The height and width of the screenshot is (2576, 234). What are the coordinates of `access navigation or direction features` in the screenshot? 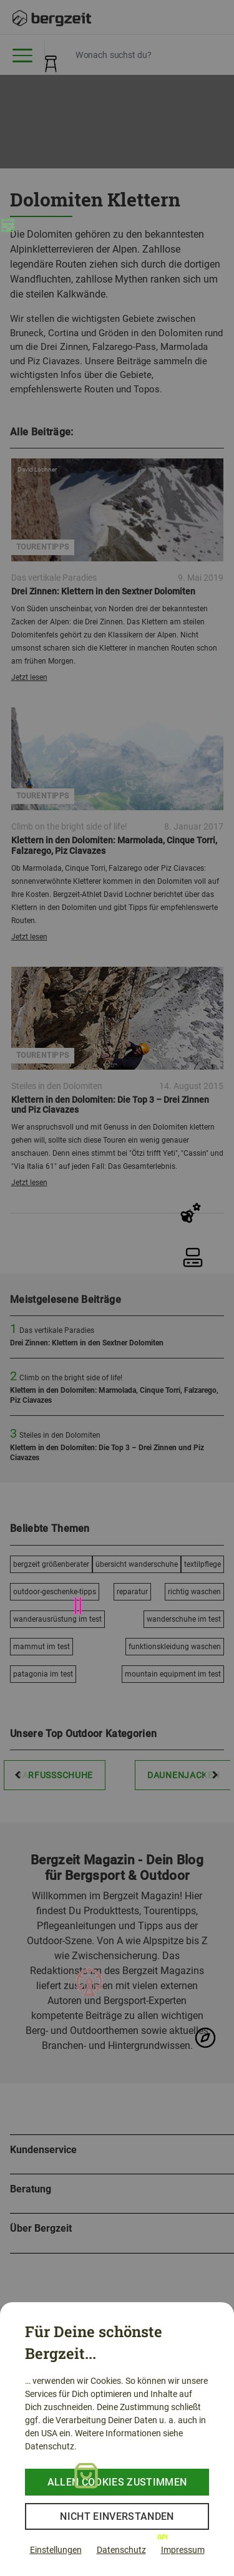 It's located at (205, 2038).